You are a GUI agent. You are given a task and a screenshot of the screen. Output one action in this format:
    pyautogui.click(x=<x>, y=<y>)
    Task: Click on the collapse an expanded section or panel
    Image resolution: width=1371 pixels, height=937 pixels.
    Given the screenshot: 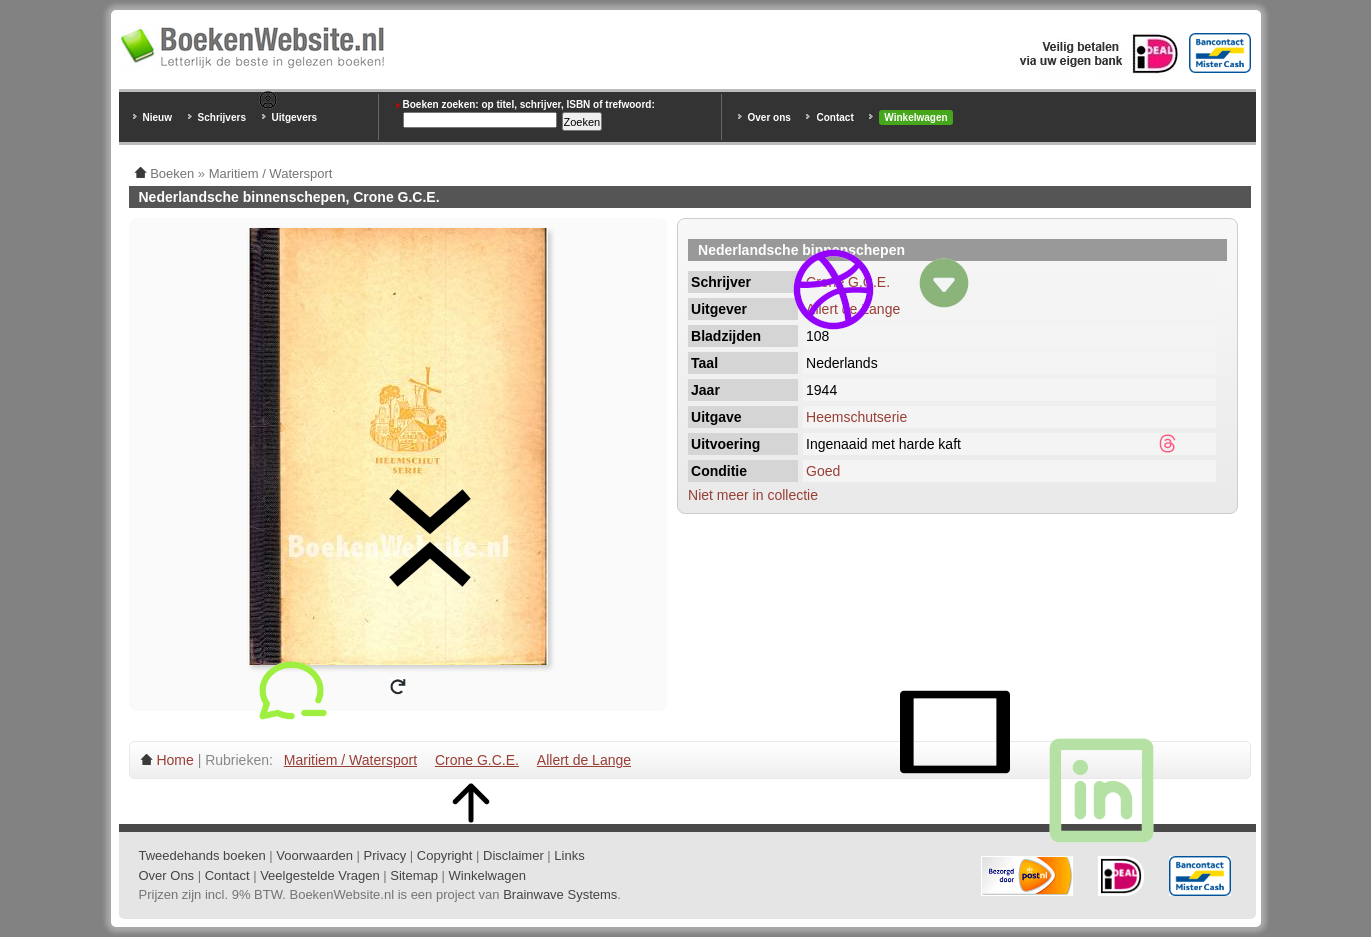 What is the action you would take?
    pyautogui.click(x=430, y=538)
    